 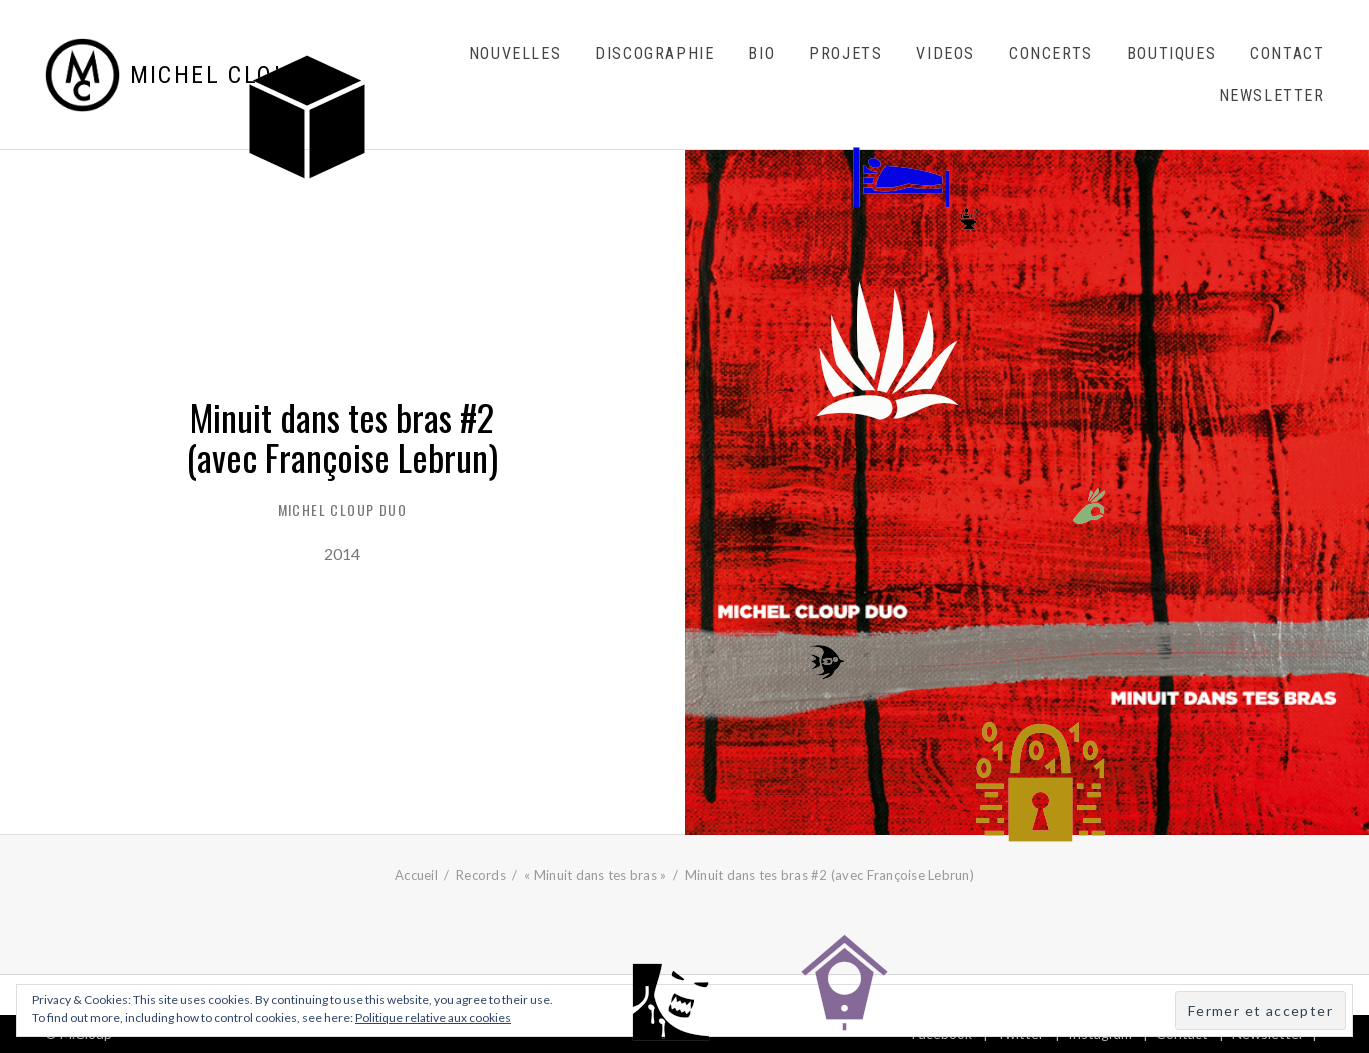 What do you see at coordinates (1089, 506) in the screenshot?
I see `confirm or approve an action` at bounding box center [1089, 506].